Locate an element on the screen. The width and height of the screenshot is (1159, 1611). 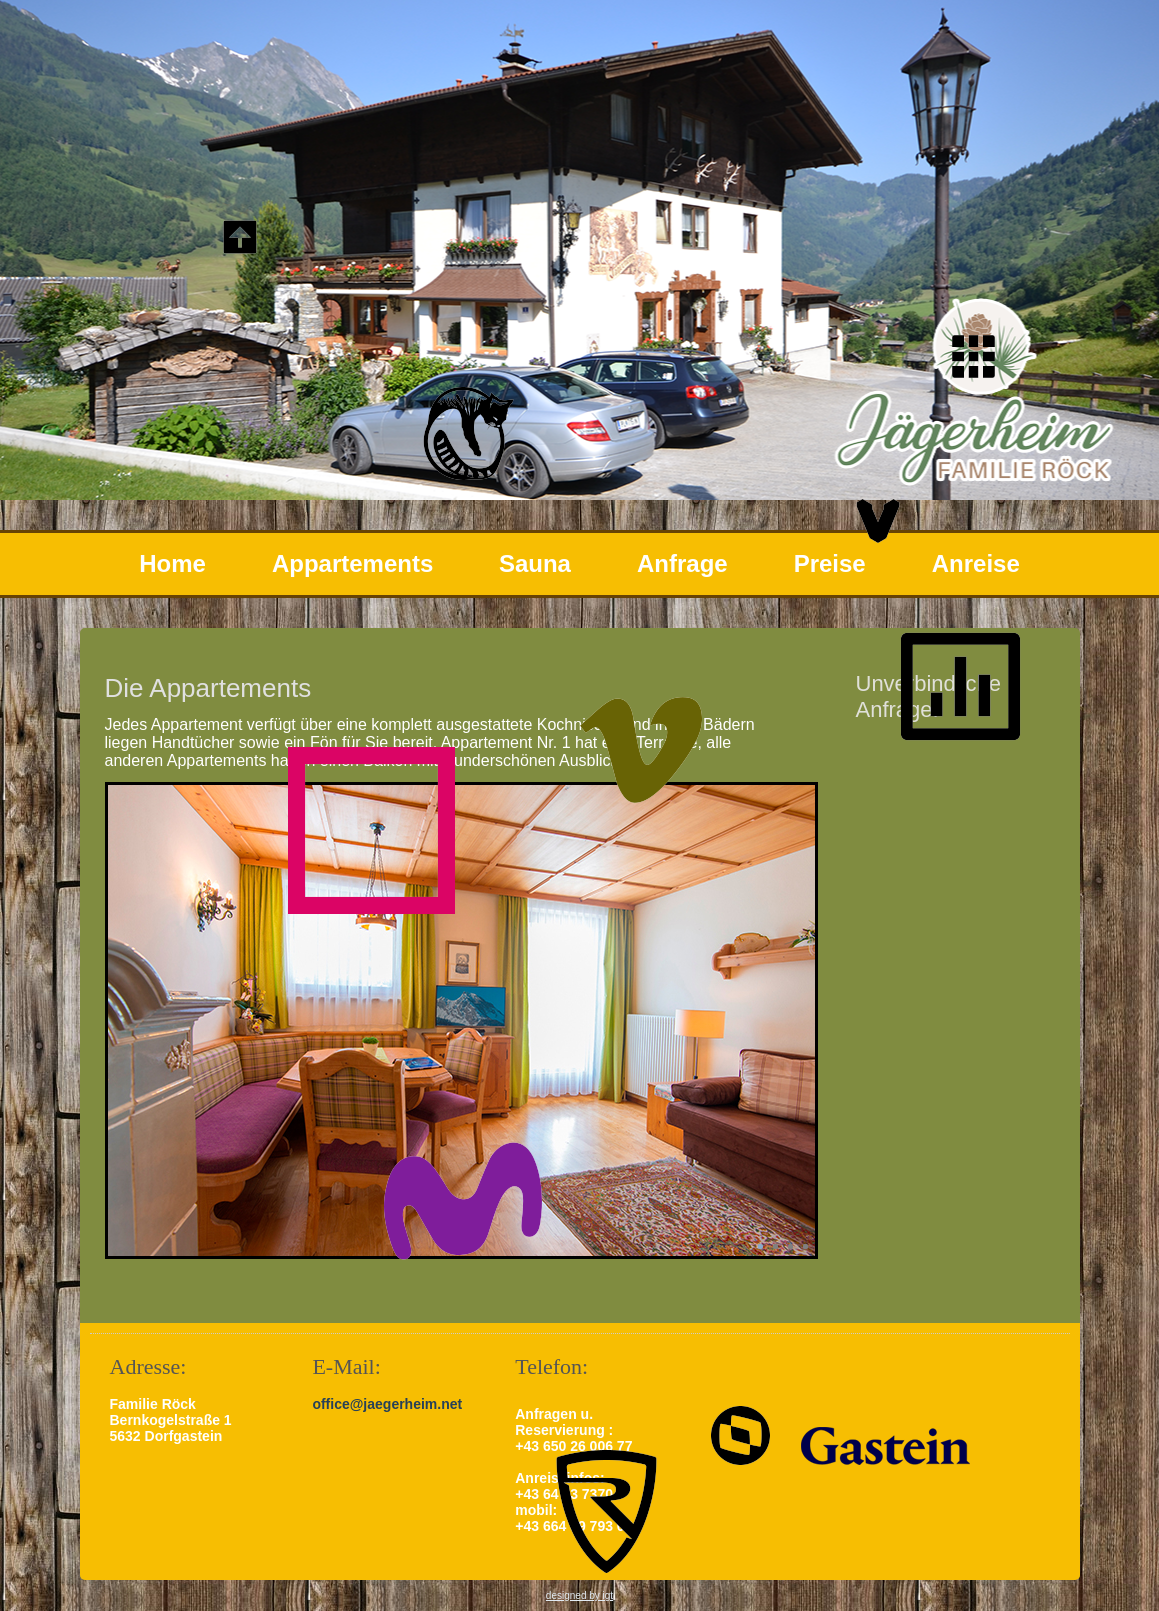
open the Movistar mobile app is located at coordinates (463, 1201).